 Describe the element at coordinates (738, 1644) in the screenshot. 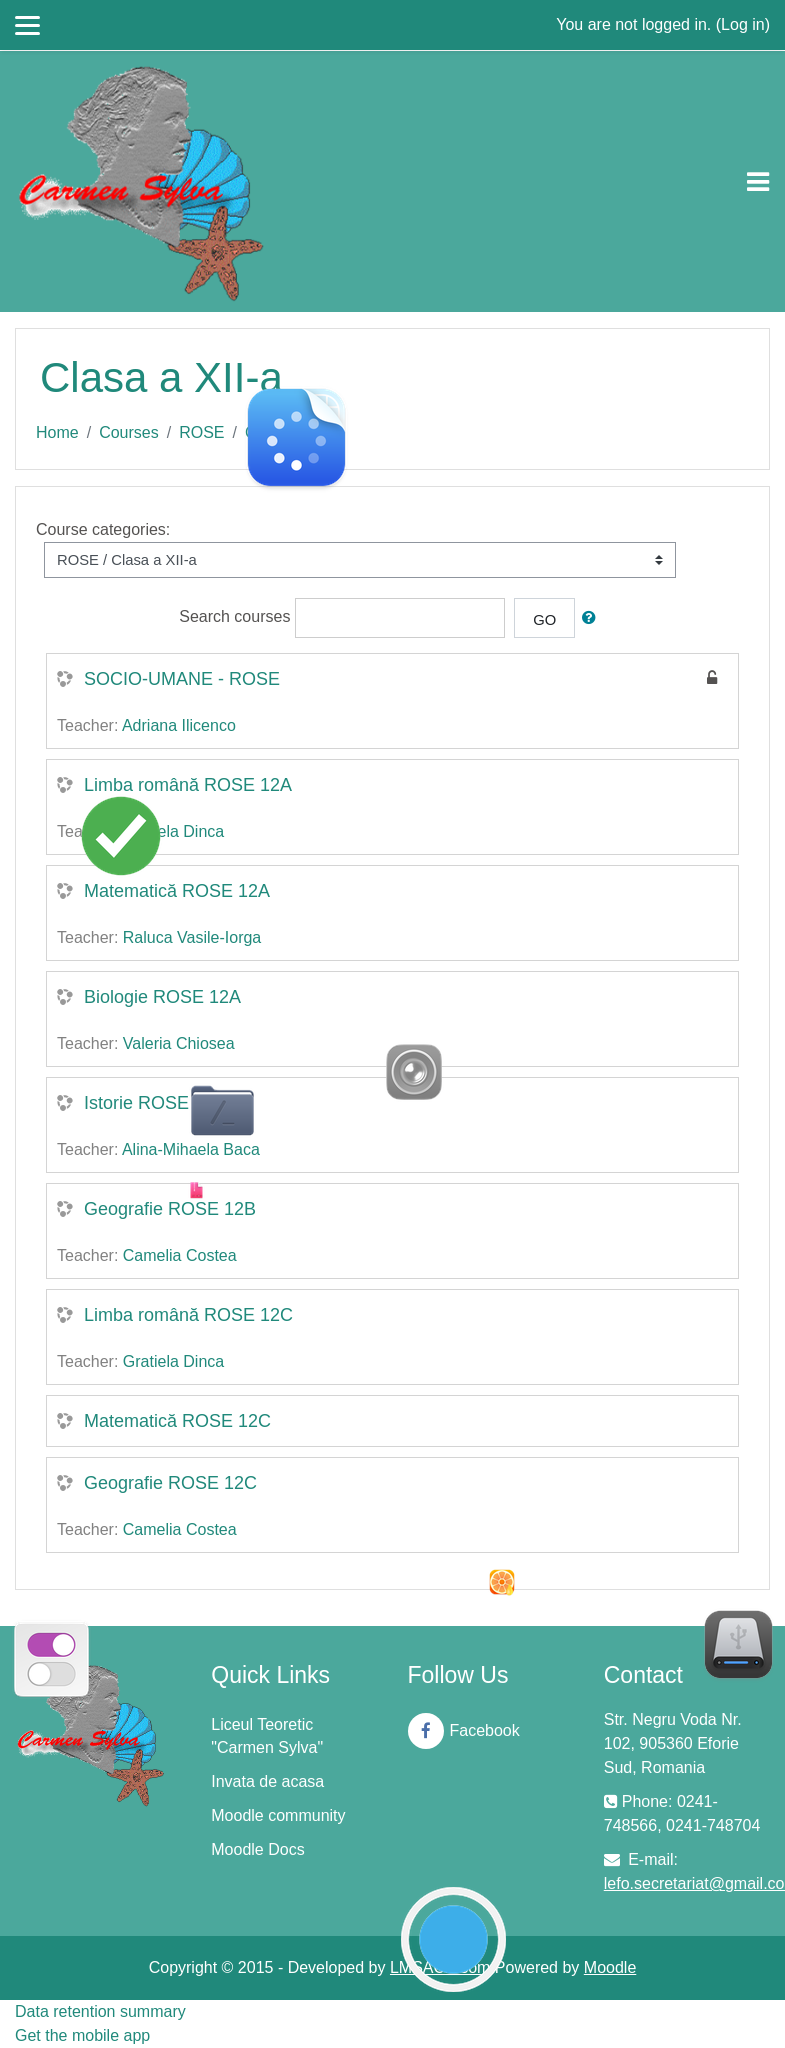

I see `launch ventoy bootable usb creation tool` at that location.